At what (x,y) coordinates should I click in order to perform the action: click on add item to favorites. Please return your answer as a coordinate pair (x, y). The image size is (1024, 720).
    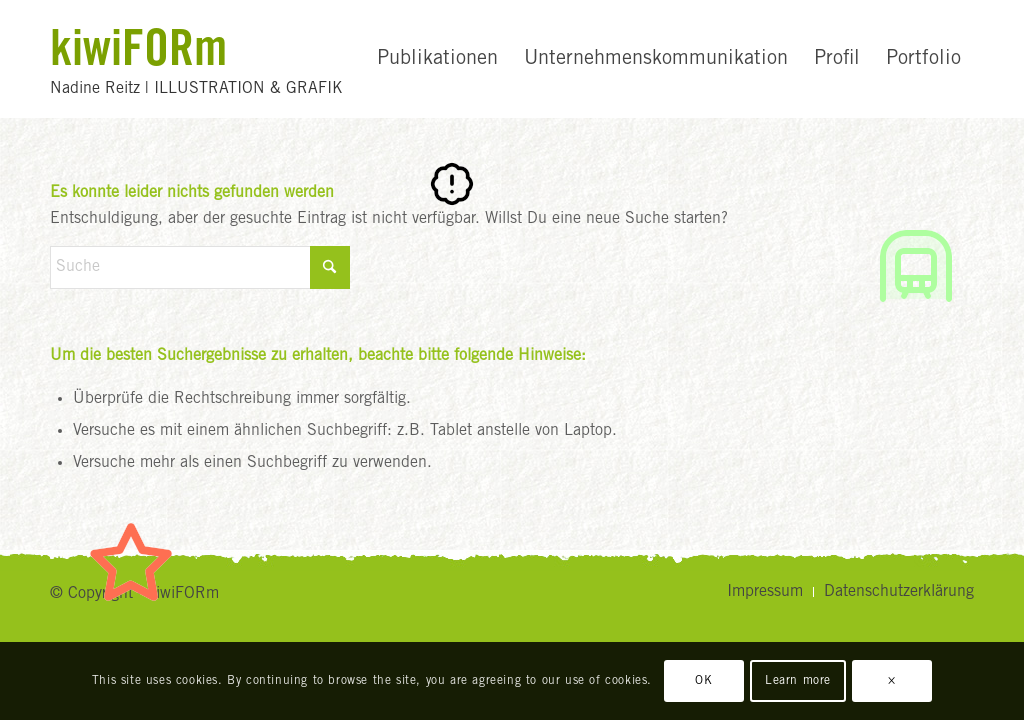
    Looking at the image, I should click on (131, 564).